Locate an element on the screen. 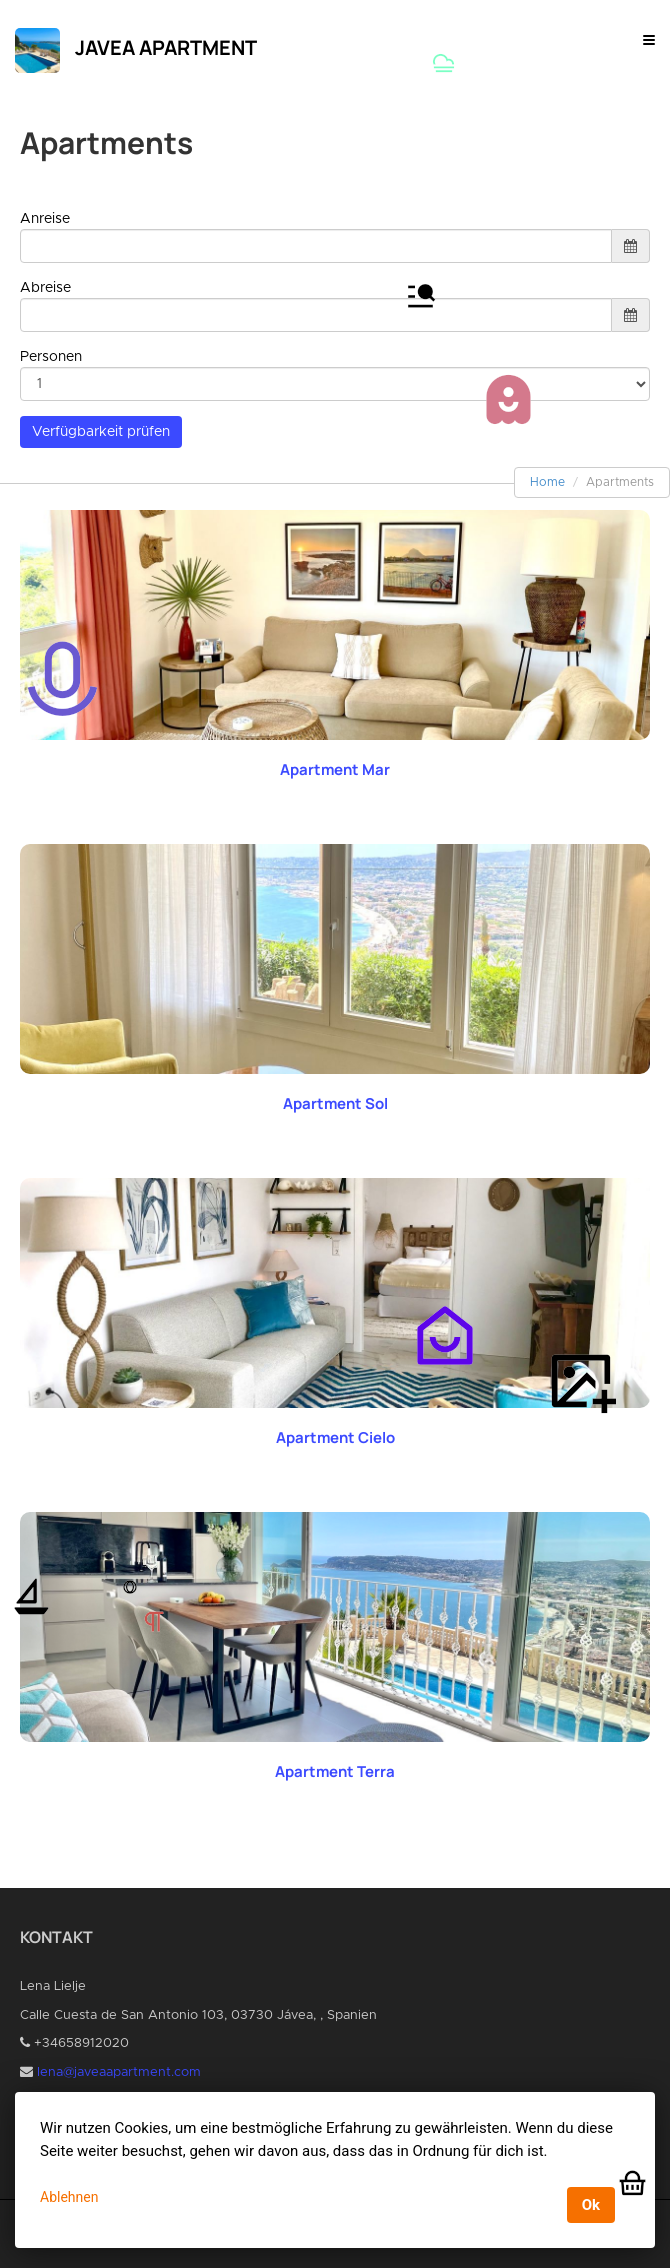  view your shopping basket is located at coordinates (632, 2183).